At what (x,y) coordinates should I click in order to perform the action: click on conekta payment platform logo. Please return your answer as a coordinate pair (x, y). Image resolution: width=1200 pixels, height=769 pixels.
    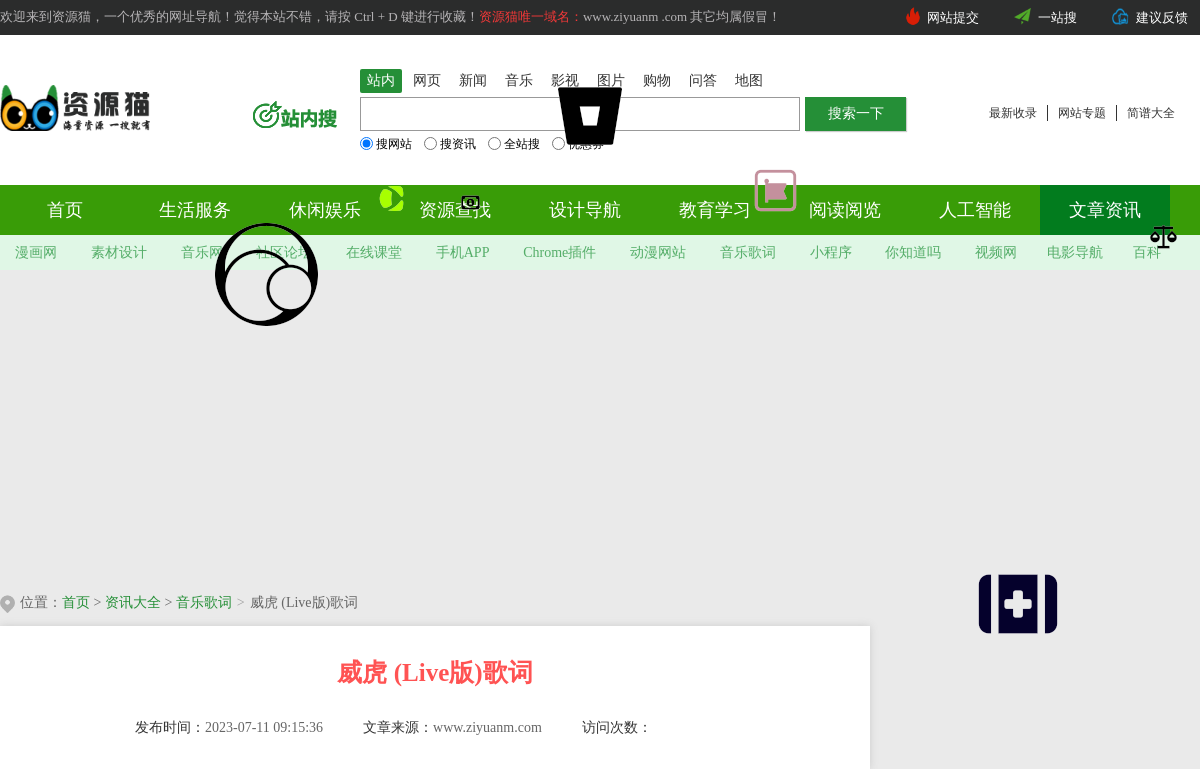
    Looking at the image, I should click on (391, 198).